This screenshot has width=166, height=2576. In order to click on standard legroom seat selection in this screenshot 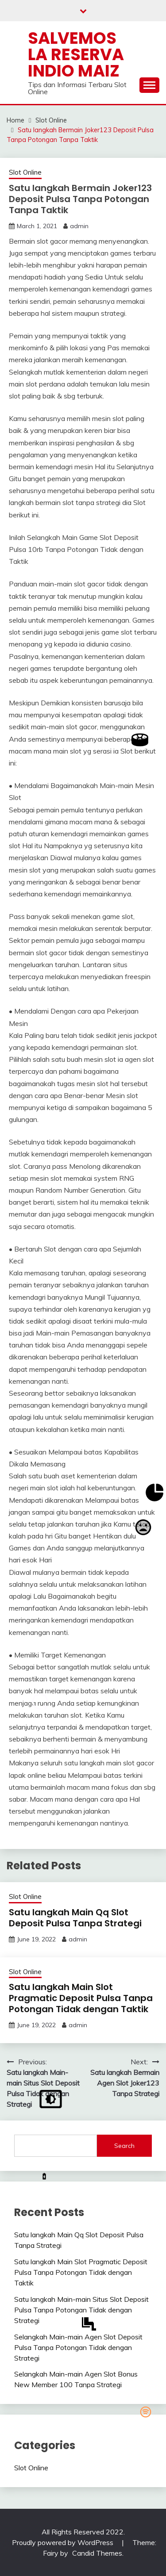, I will do `click(89, 2324)`.